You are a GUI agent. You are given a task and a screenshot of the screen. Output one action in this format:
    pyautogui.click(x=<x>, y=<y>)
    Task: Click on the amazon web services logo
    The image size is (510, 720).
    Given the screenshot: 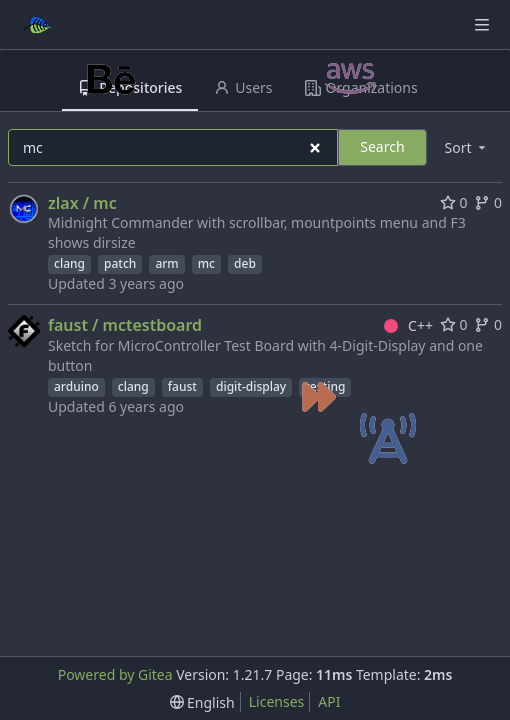 What is the action you would take?
    pyautogui.click(x=350, y=78)
    